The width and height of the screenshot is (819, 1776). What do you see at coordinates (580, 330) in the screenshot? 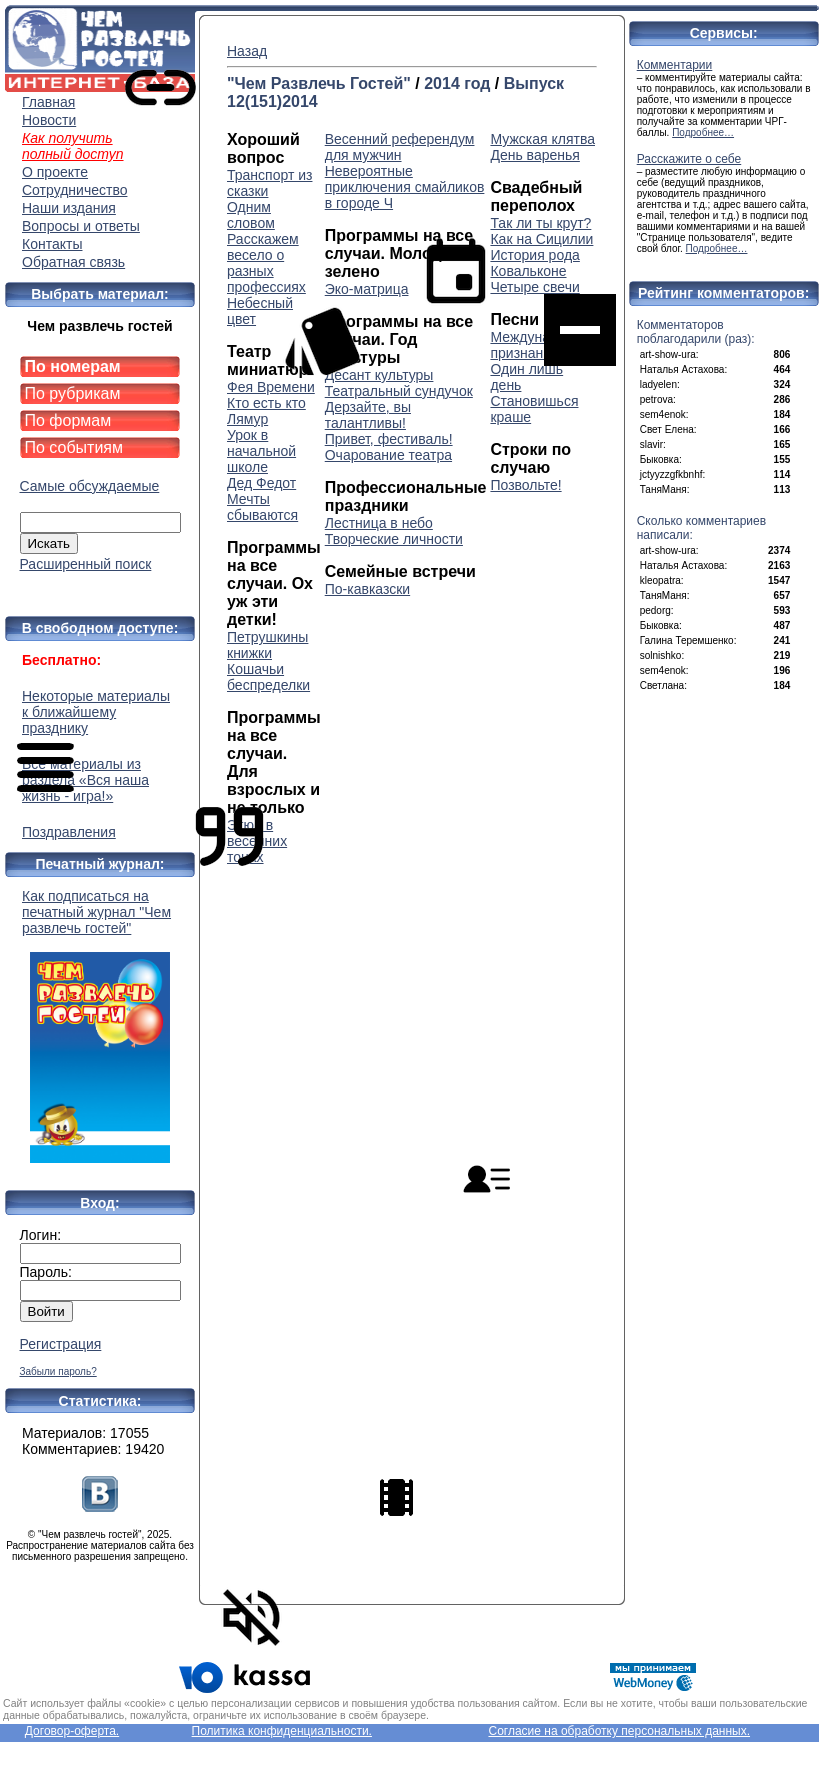
I see `indicates partial selection in a group of items` at bounding box center [580, 330].